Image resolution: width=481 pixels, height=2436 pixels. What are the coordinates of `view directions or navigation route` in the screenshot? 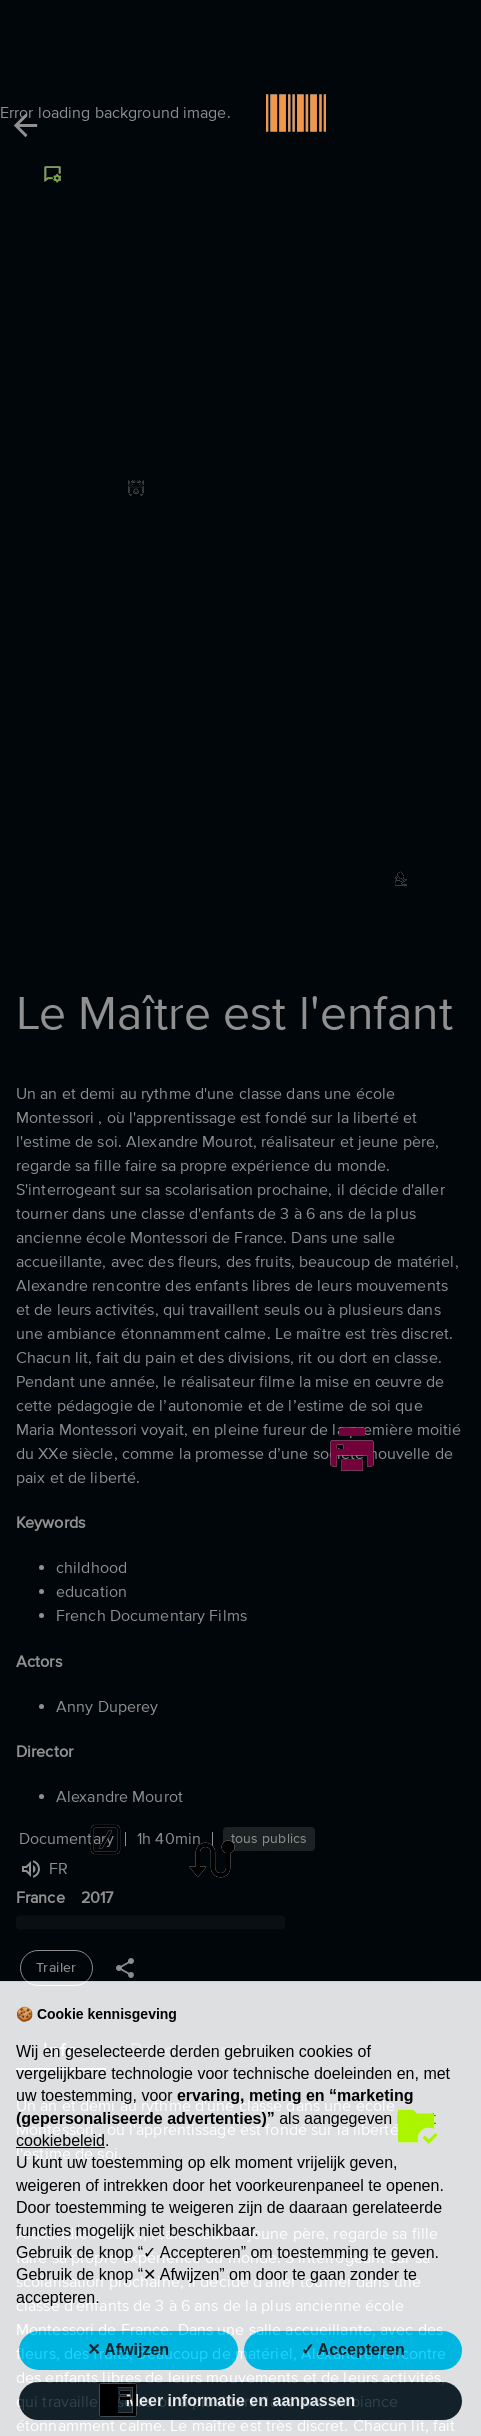 It's located at (213, 1860).